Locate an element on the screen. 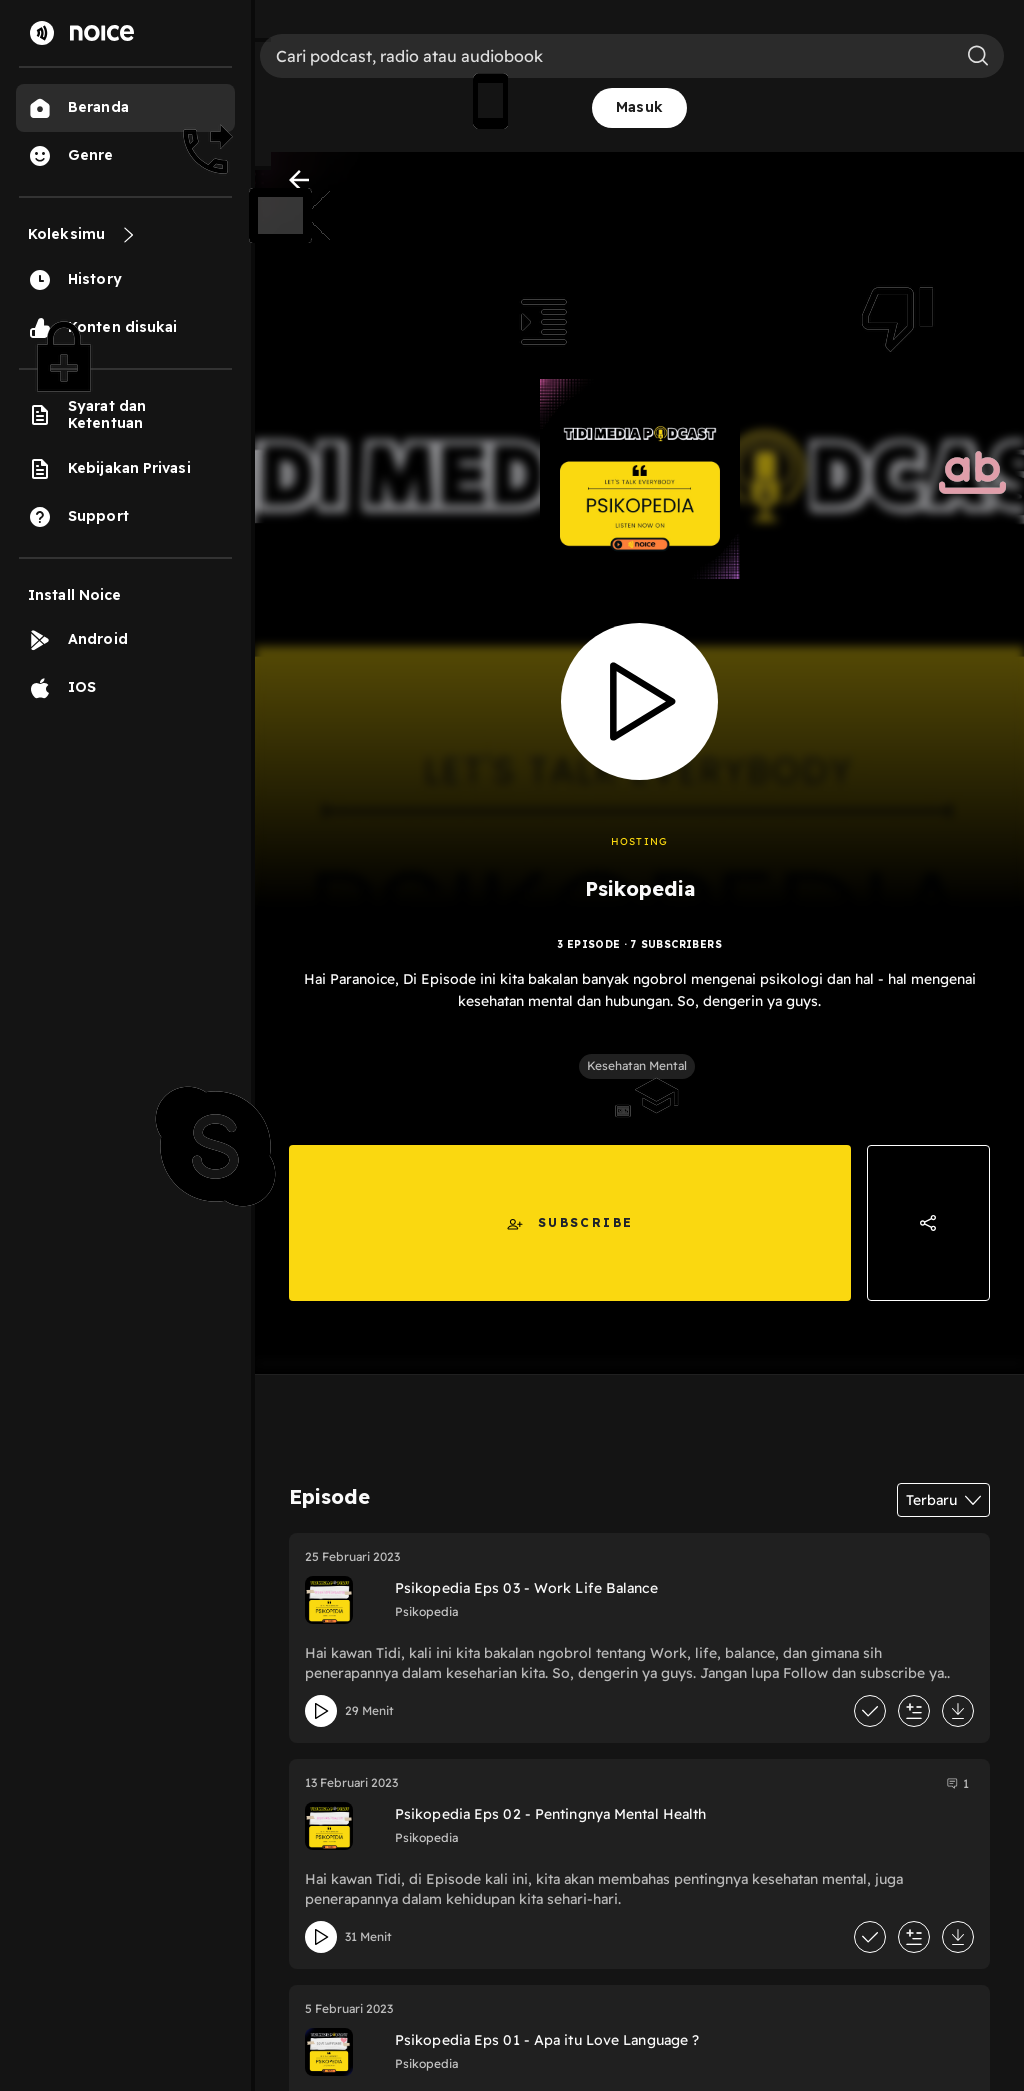 Image resolution: width=1024 pixels, height=2091 pixels. enter or manage your PIN code is located at coordinates (623, 1111).